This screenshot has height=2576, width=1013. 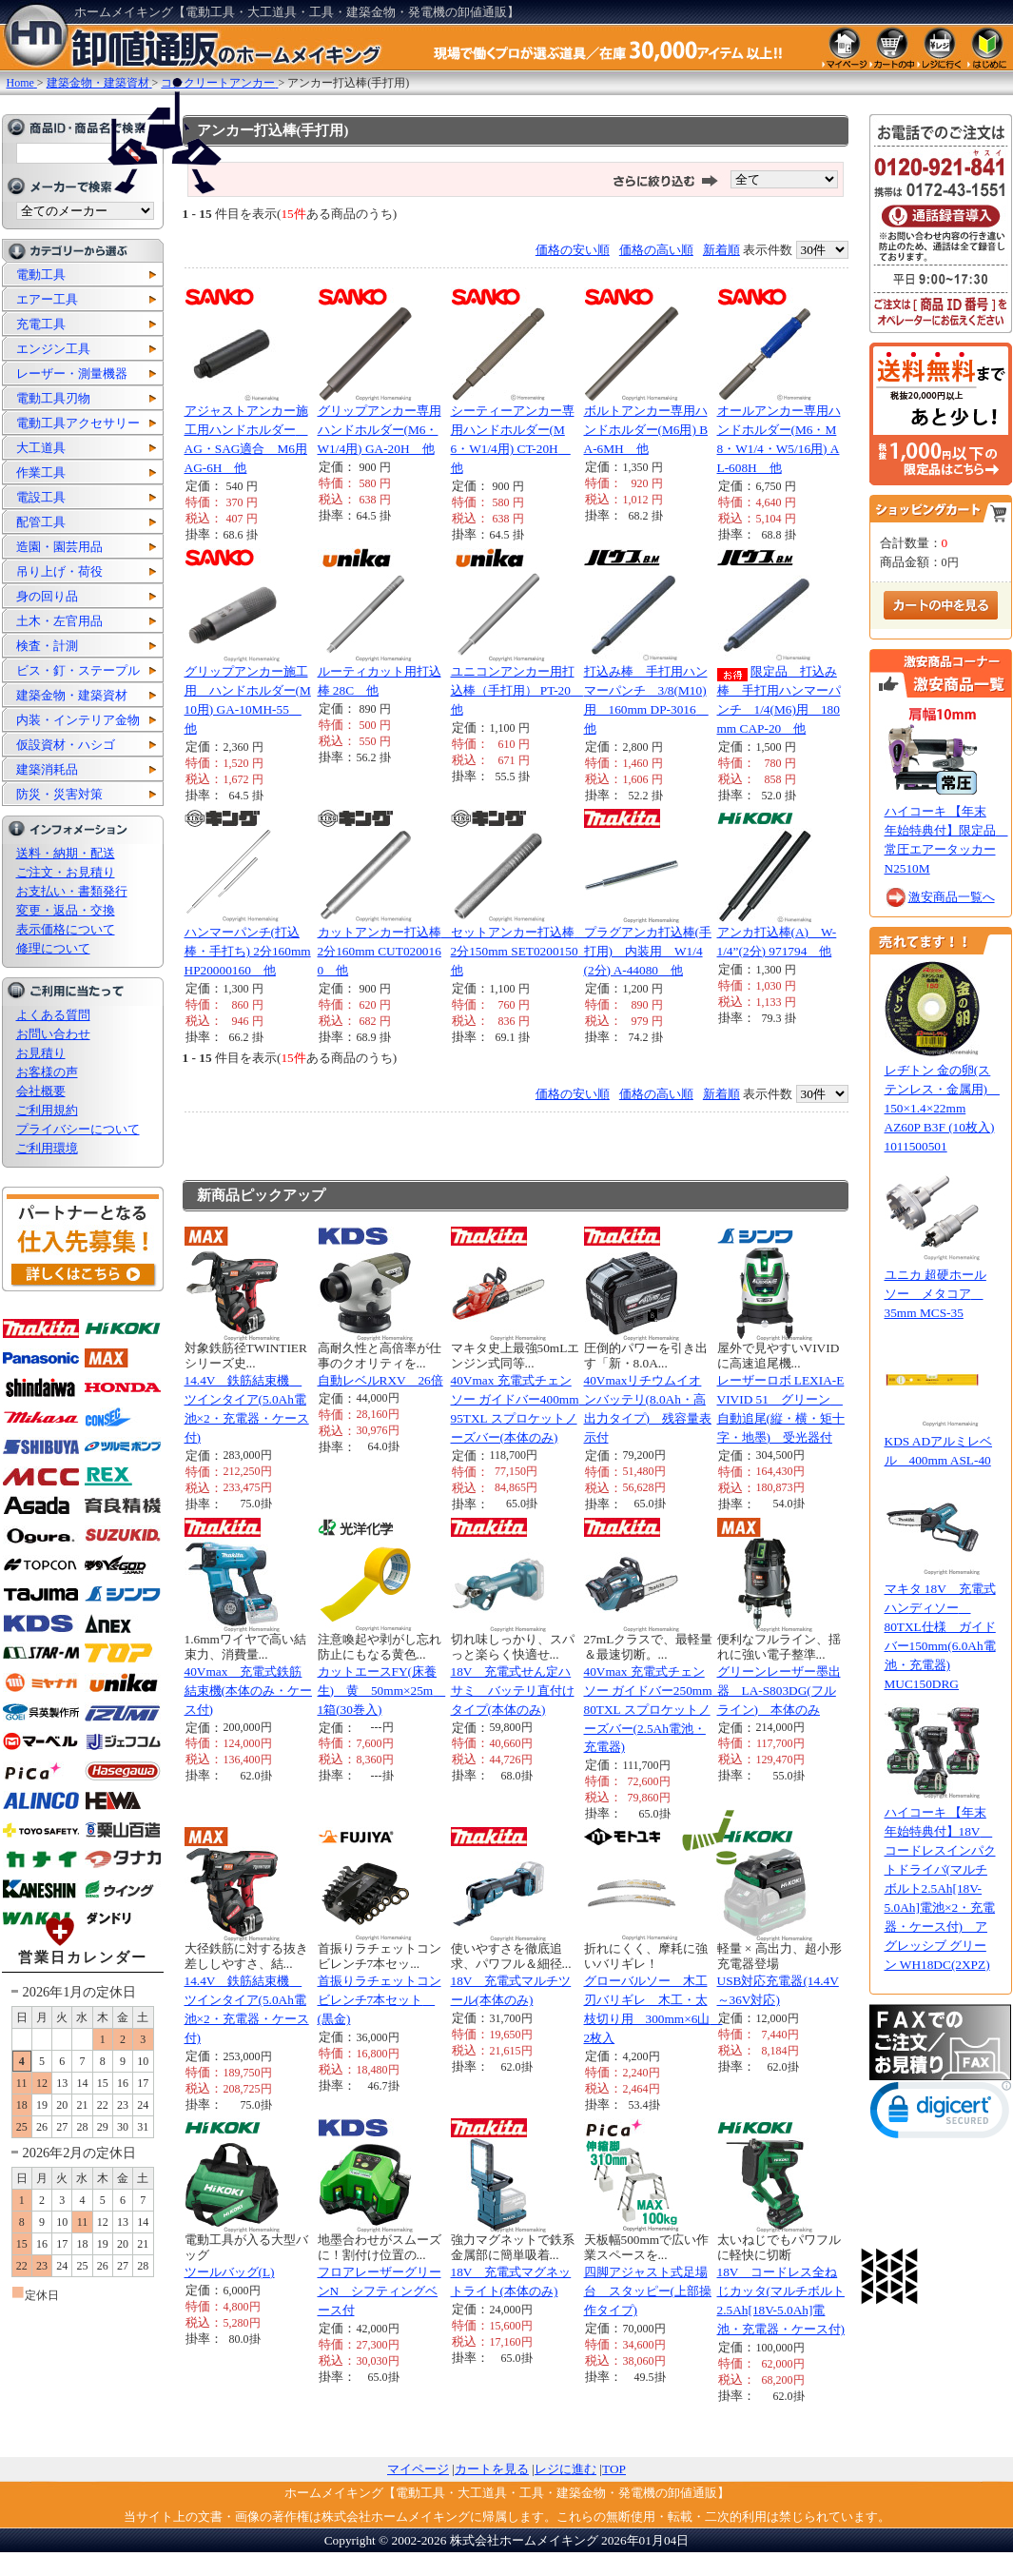 I want to click on select the 8 of spades card, so click(x=653, y=1315).